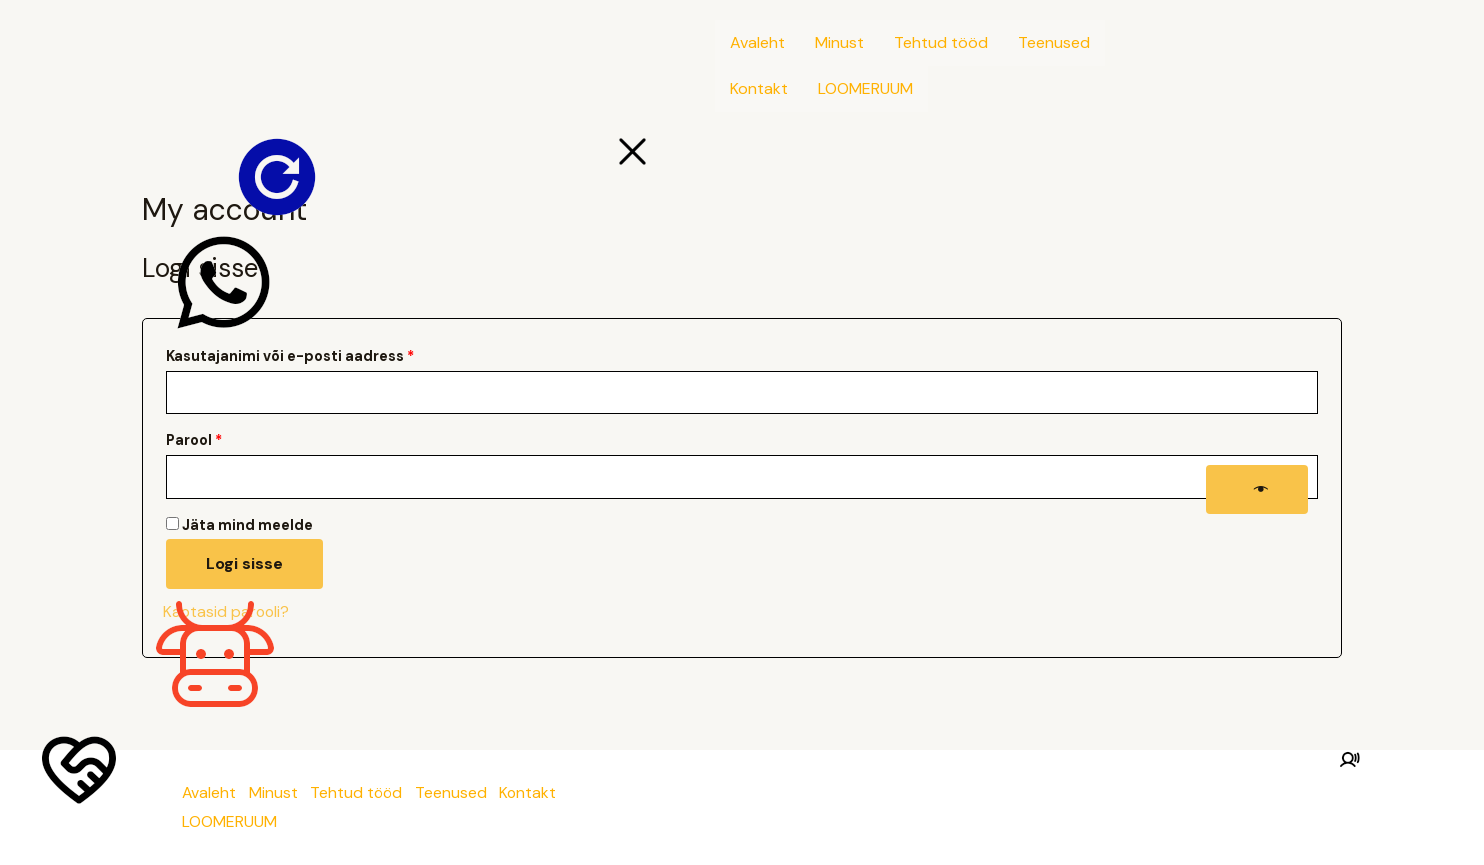  What do you see at coordinates (215, 656) in the screenshot?
I see `access farm or agriculture features` at bounding box center [215, 656].